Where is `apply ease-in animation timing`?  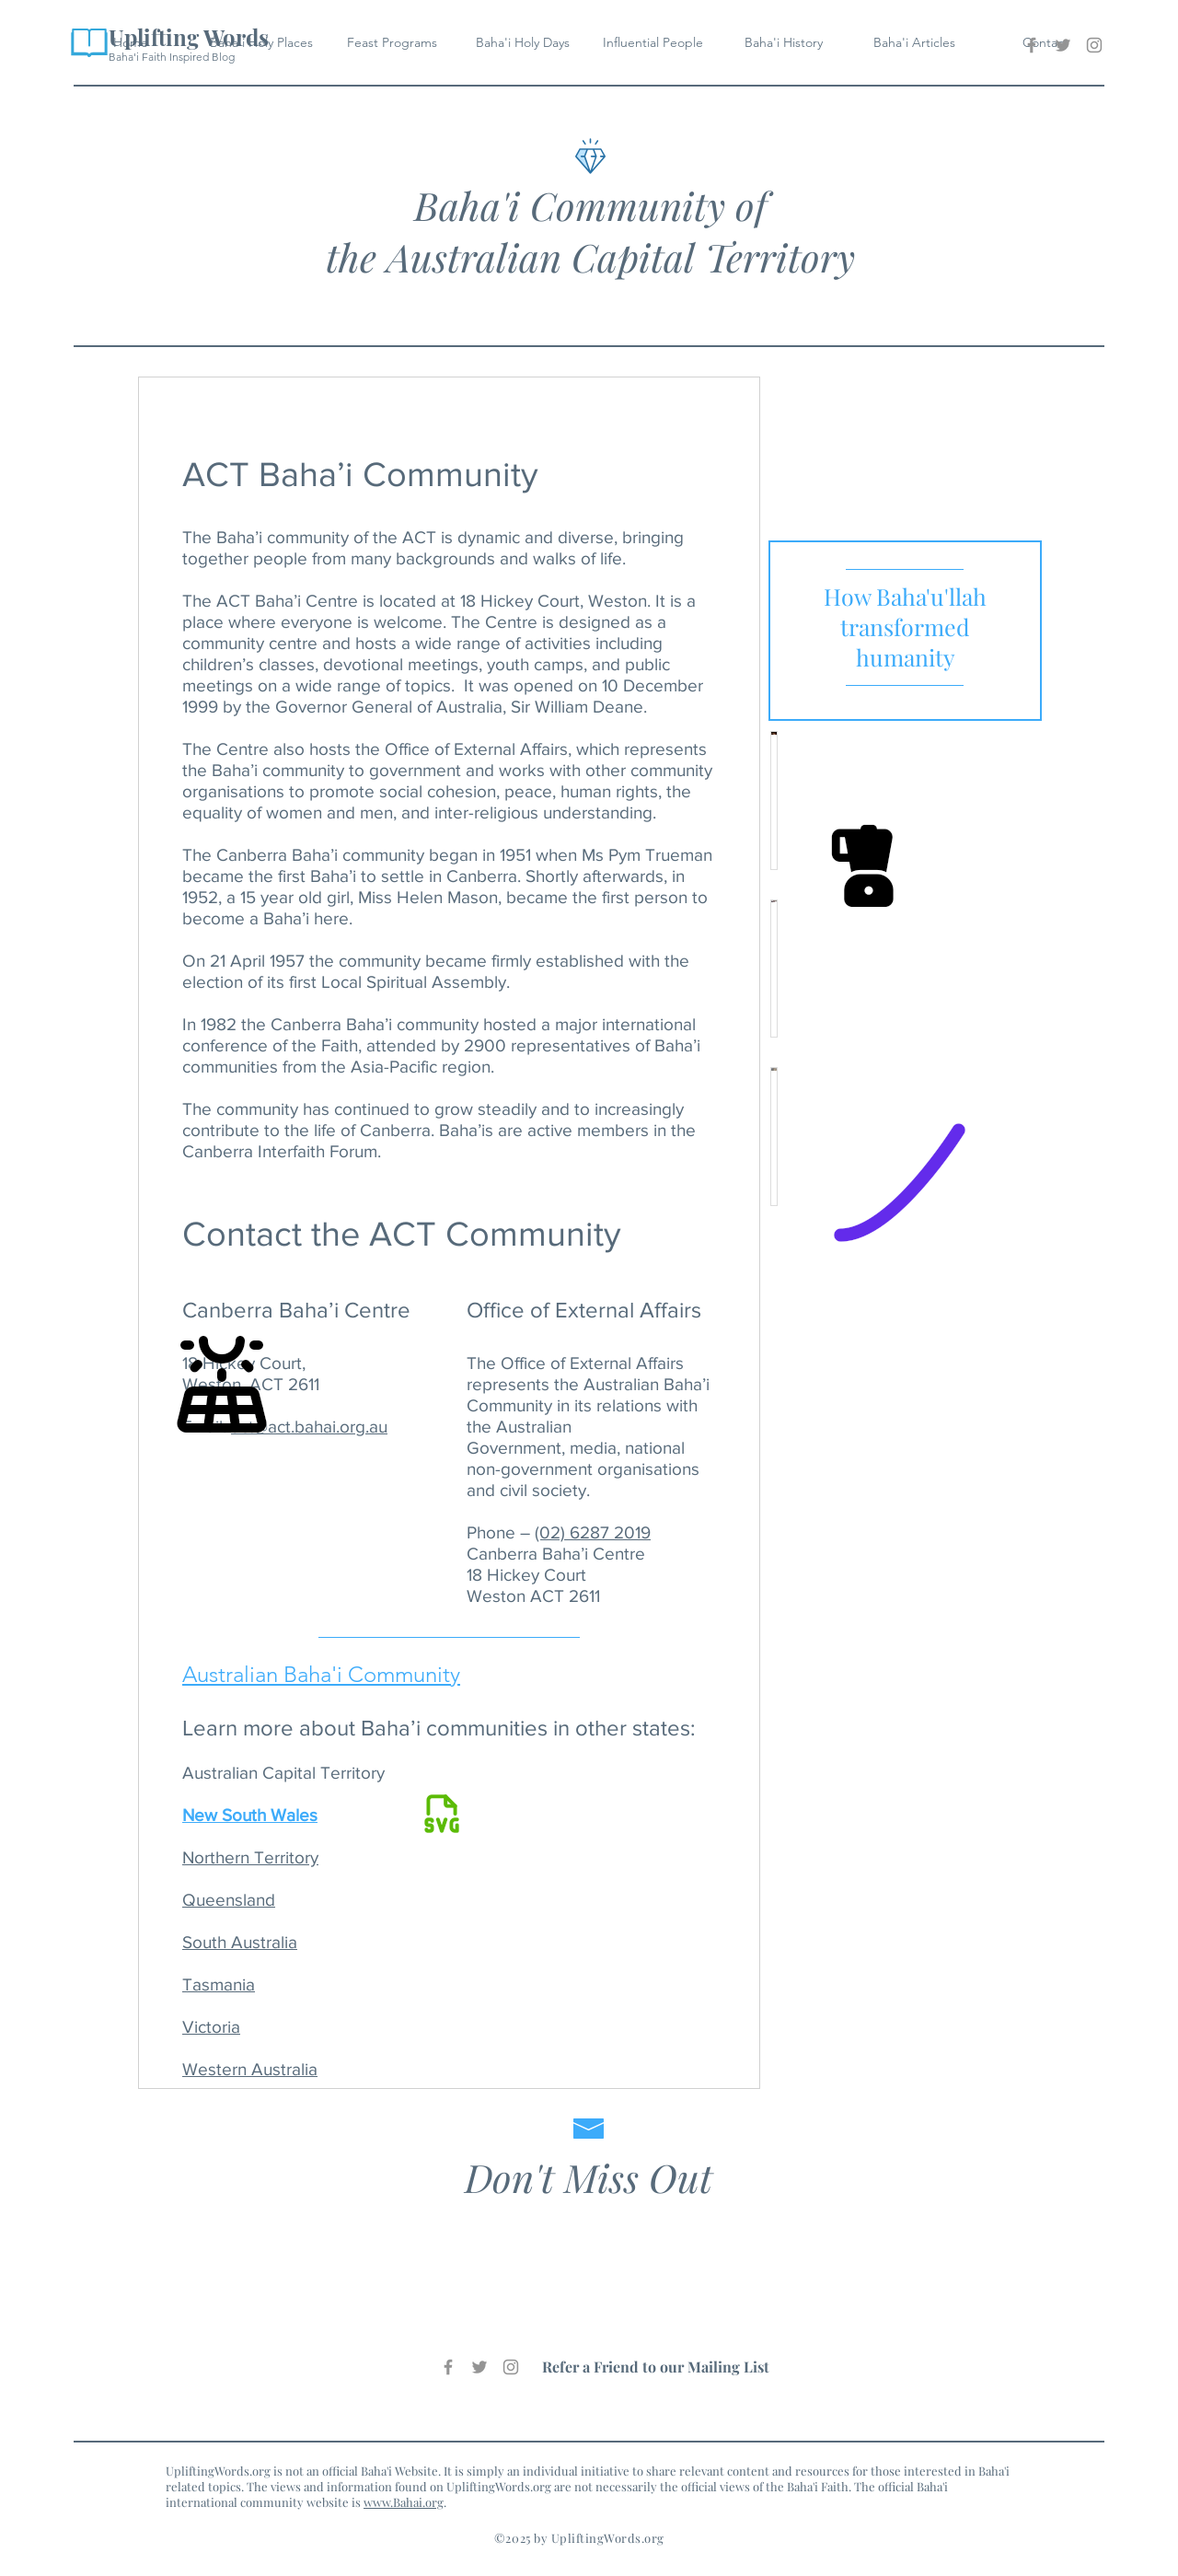 apply ease-in animation timing is located at coordinates (899, 1182).